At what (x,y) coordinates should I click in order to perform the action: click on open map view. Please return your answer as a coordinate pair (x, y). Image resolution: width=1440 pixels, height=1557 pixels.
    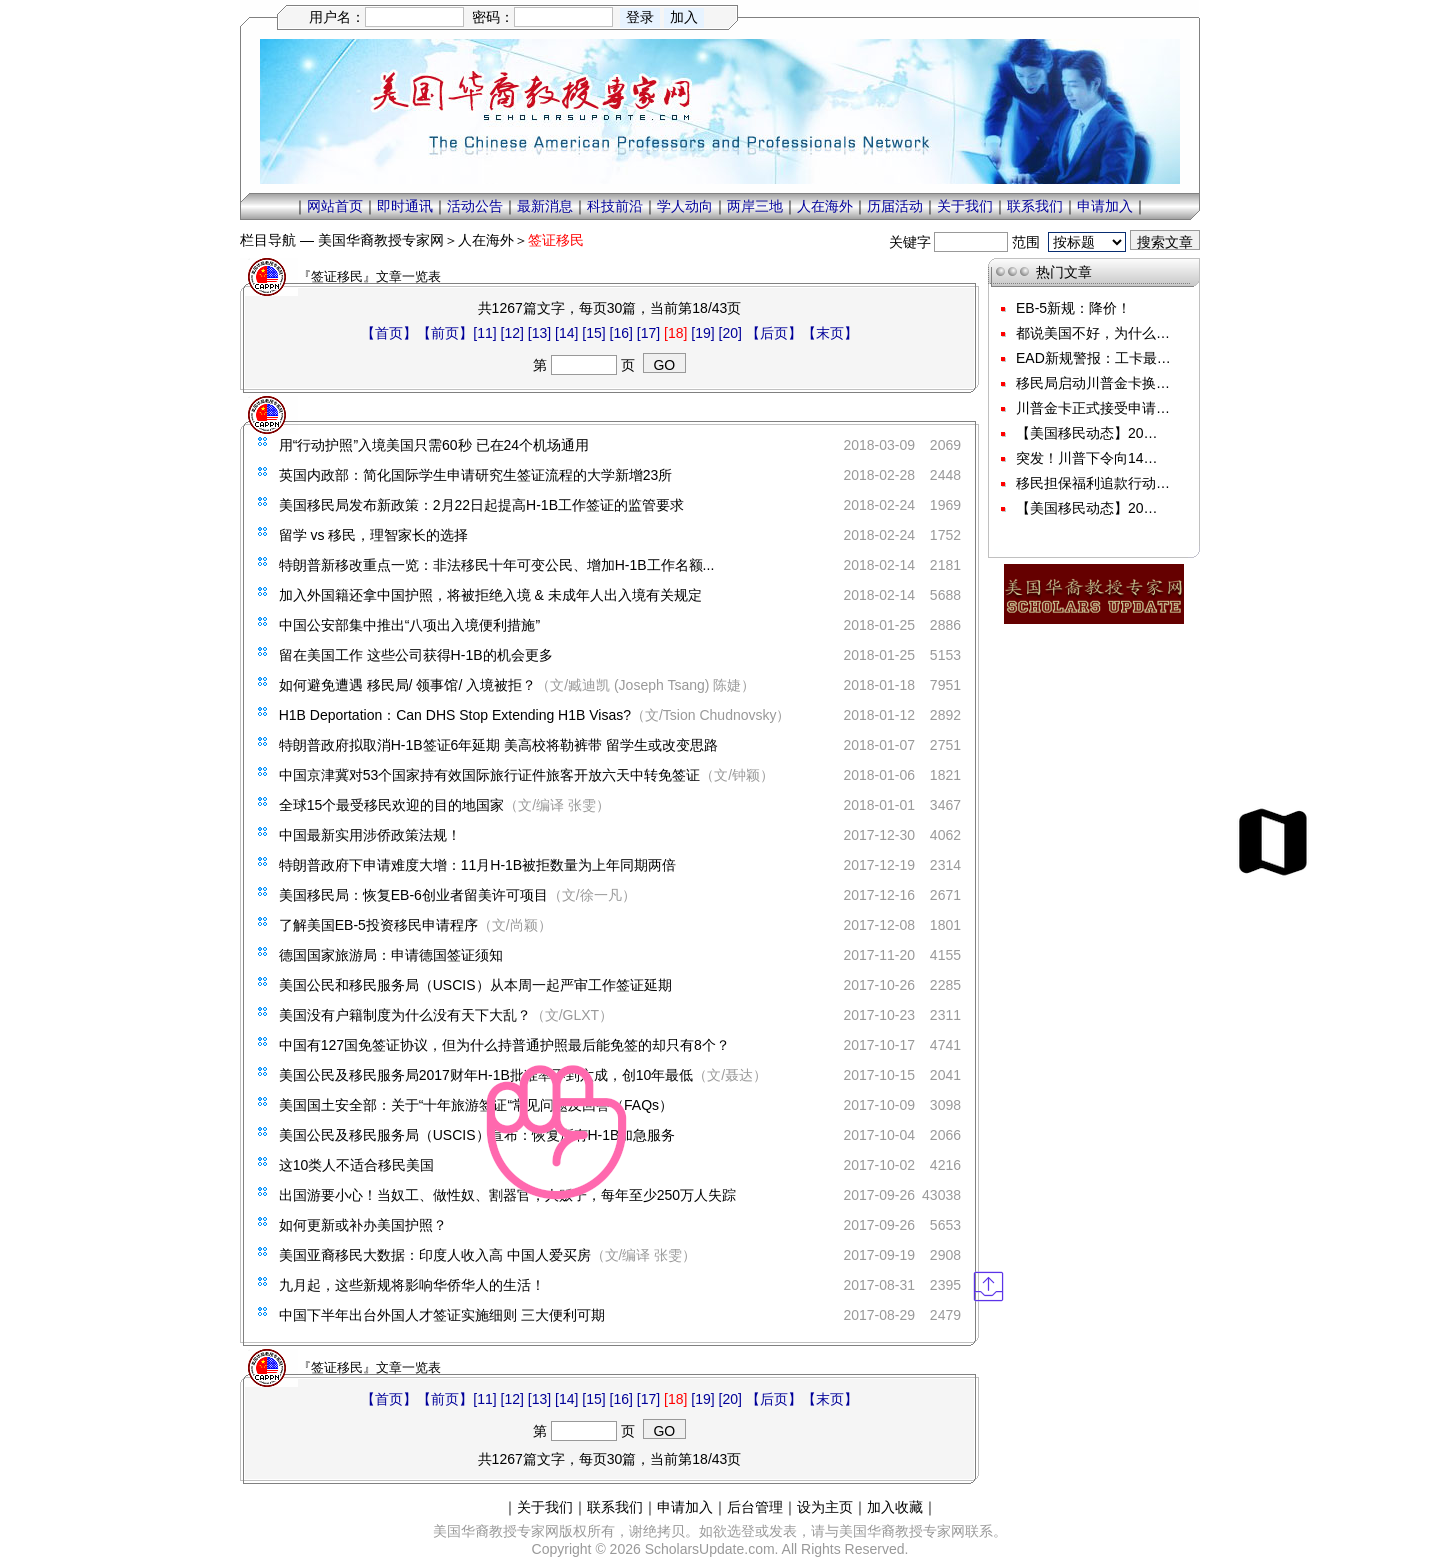
    Looking at the image, I should click on (1273, 842).